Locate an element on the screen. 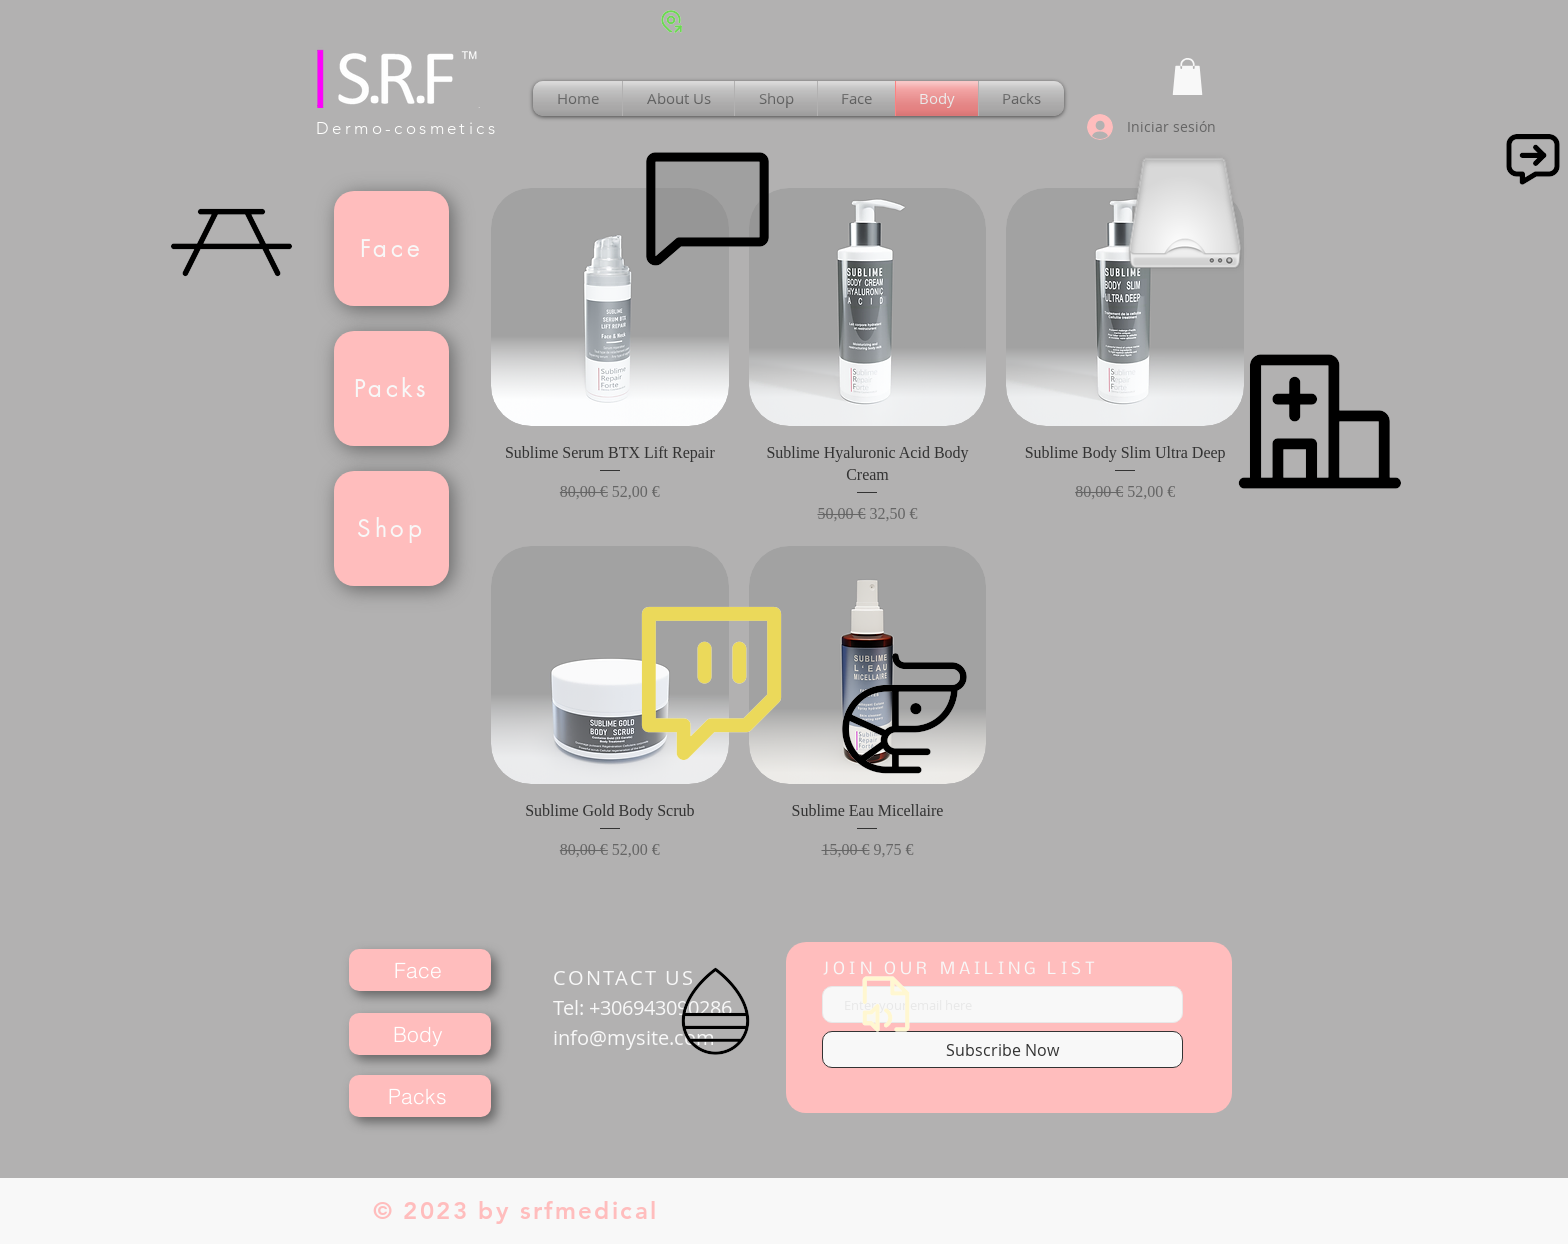  find nearby hospitals or medical facilities is located at coordinates (1311, 421).